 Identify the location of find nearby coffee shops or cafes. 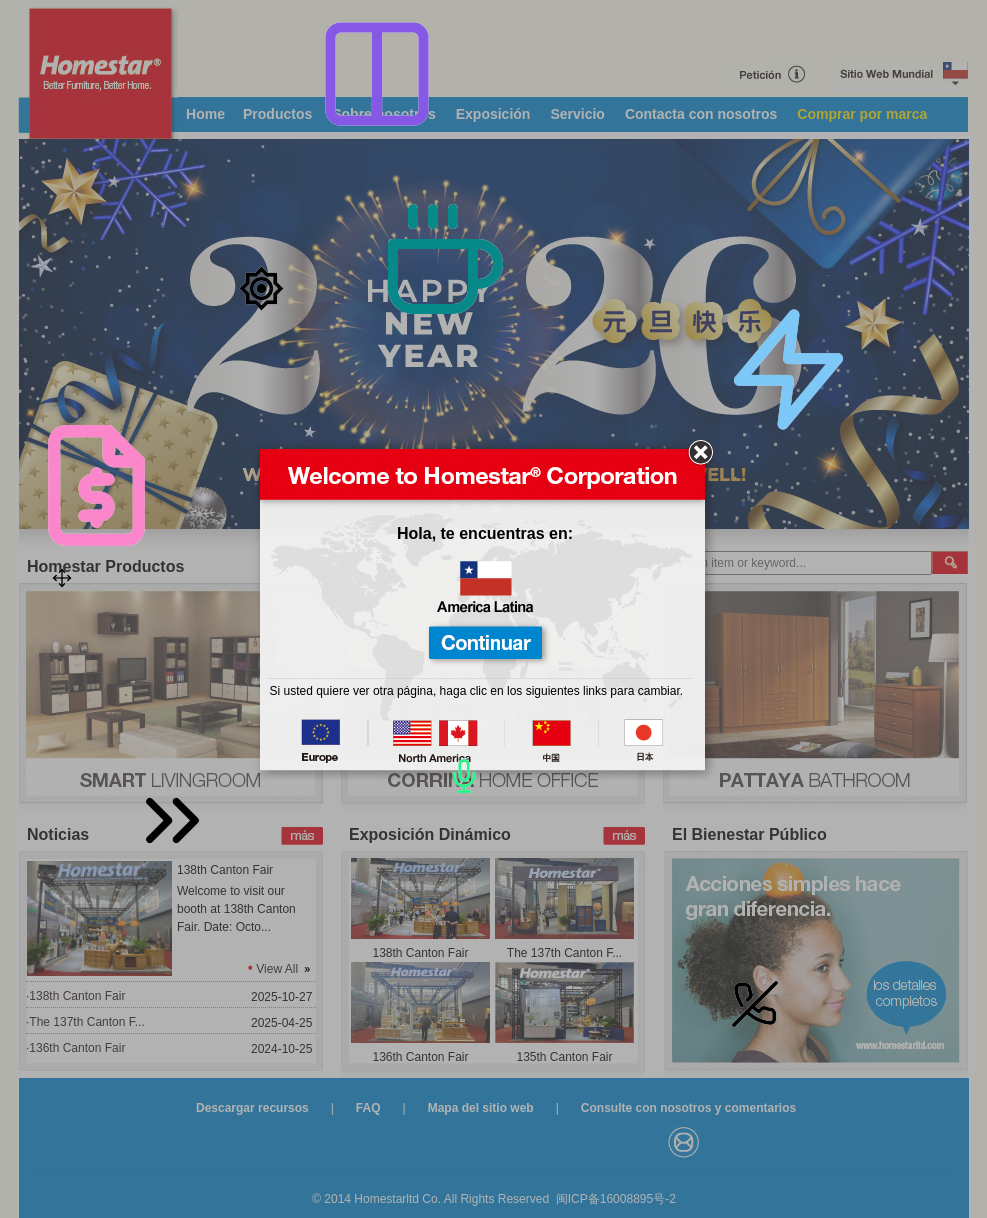
(443, 264).